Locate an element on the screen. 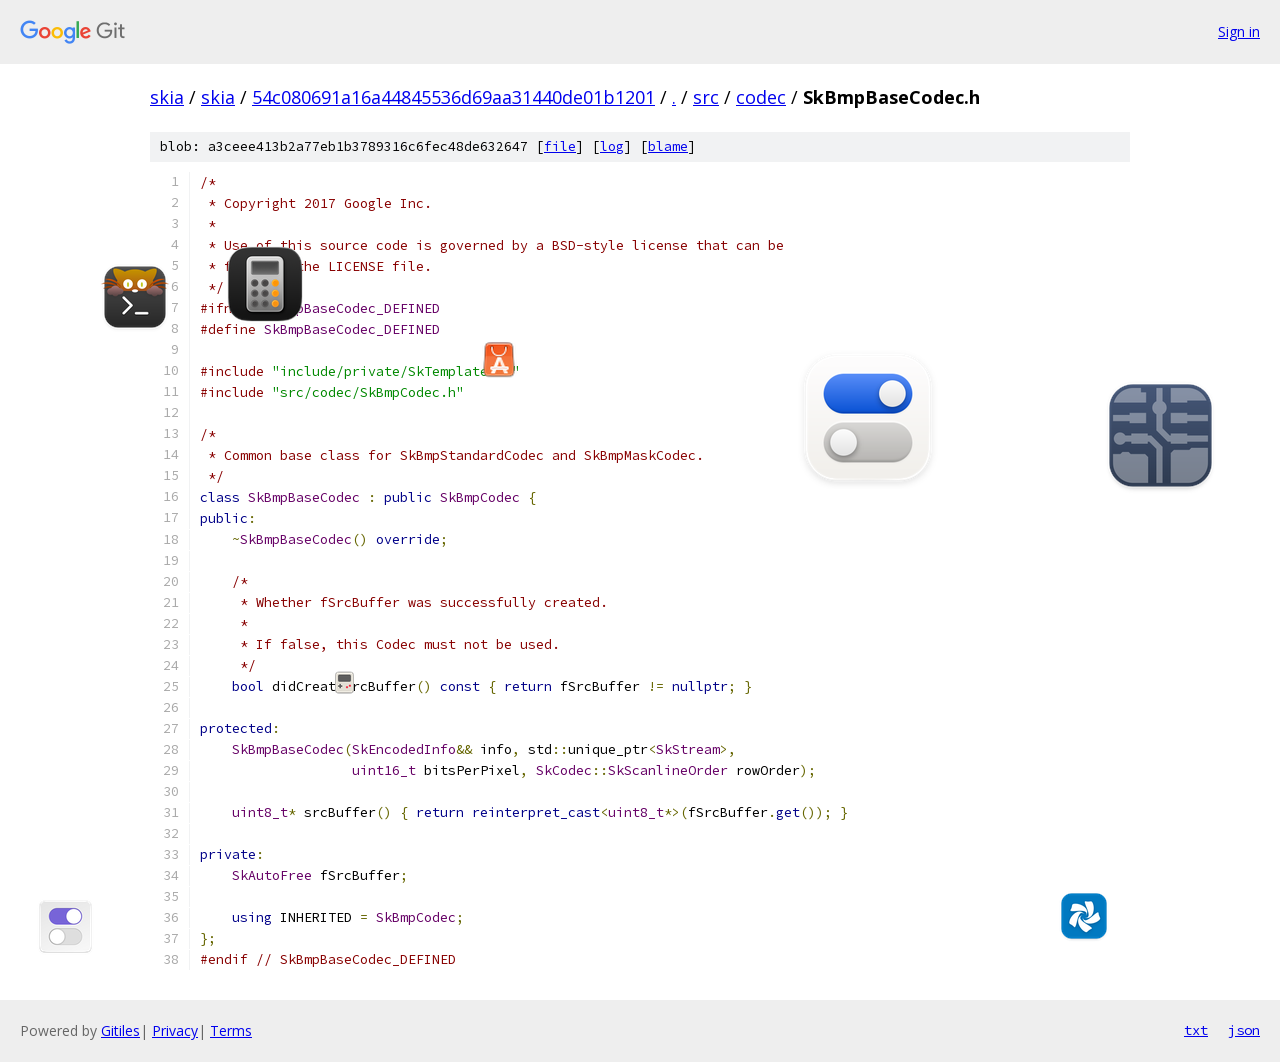  open the calculator app is located at coordinates (265, 284).